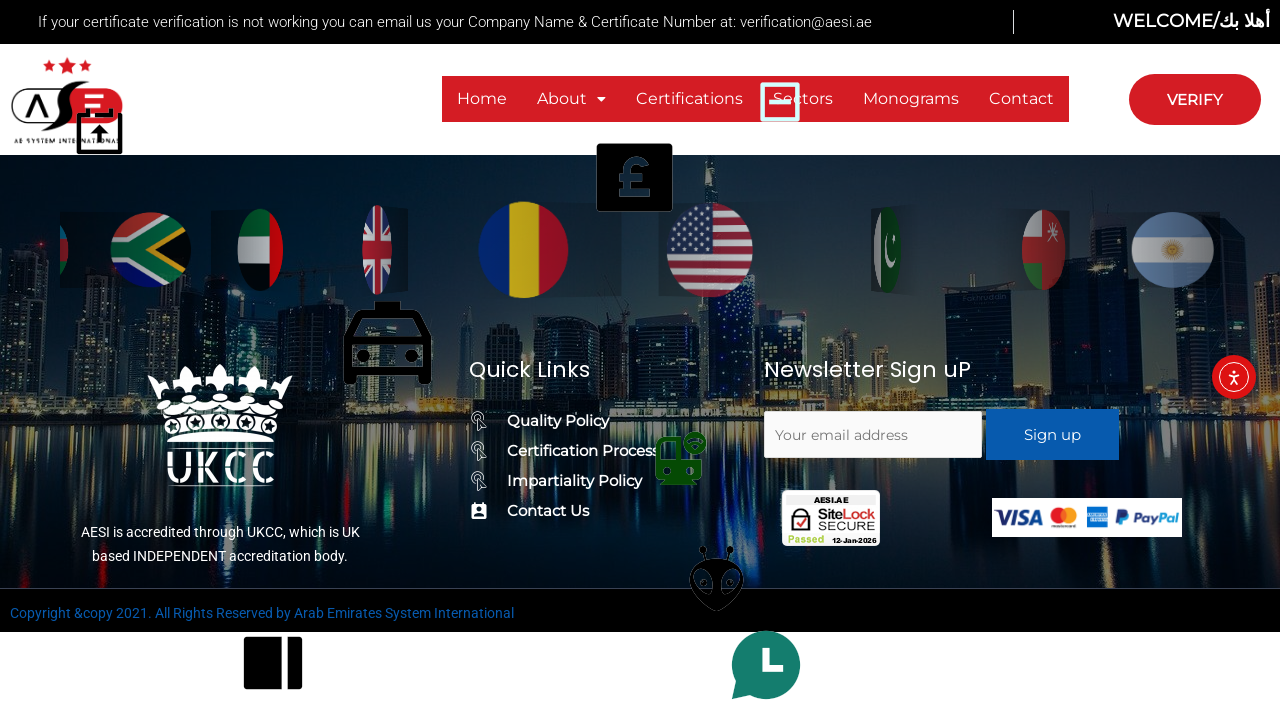 This screenshot has width=1280, height=720. Describe the element at coordinates (780, 102) in the screenshot. I see `indicates a partially selected state in a list` at that location.